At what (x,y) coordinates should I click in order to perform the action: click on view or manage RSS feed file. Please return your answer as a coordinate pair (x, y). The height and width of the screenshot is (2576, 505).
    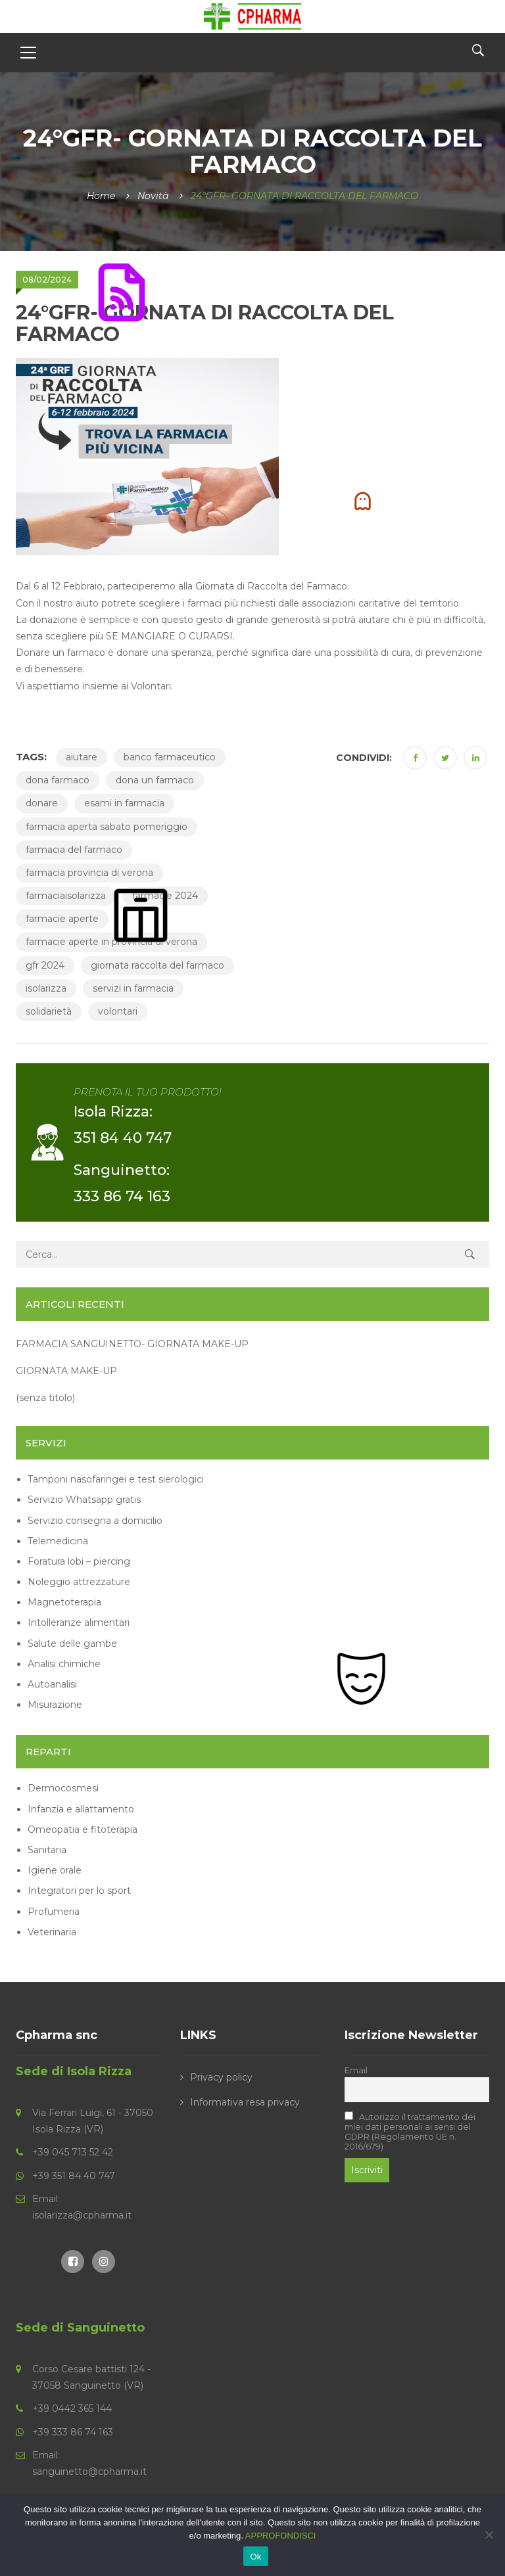
    Looking at the image, I should click on (122, 292).